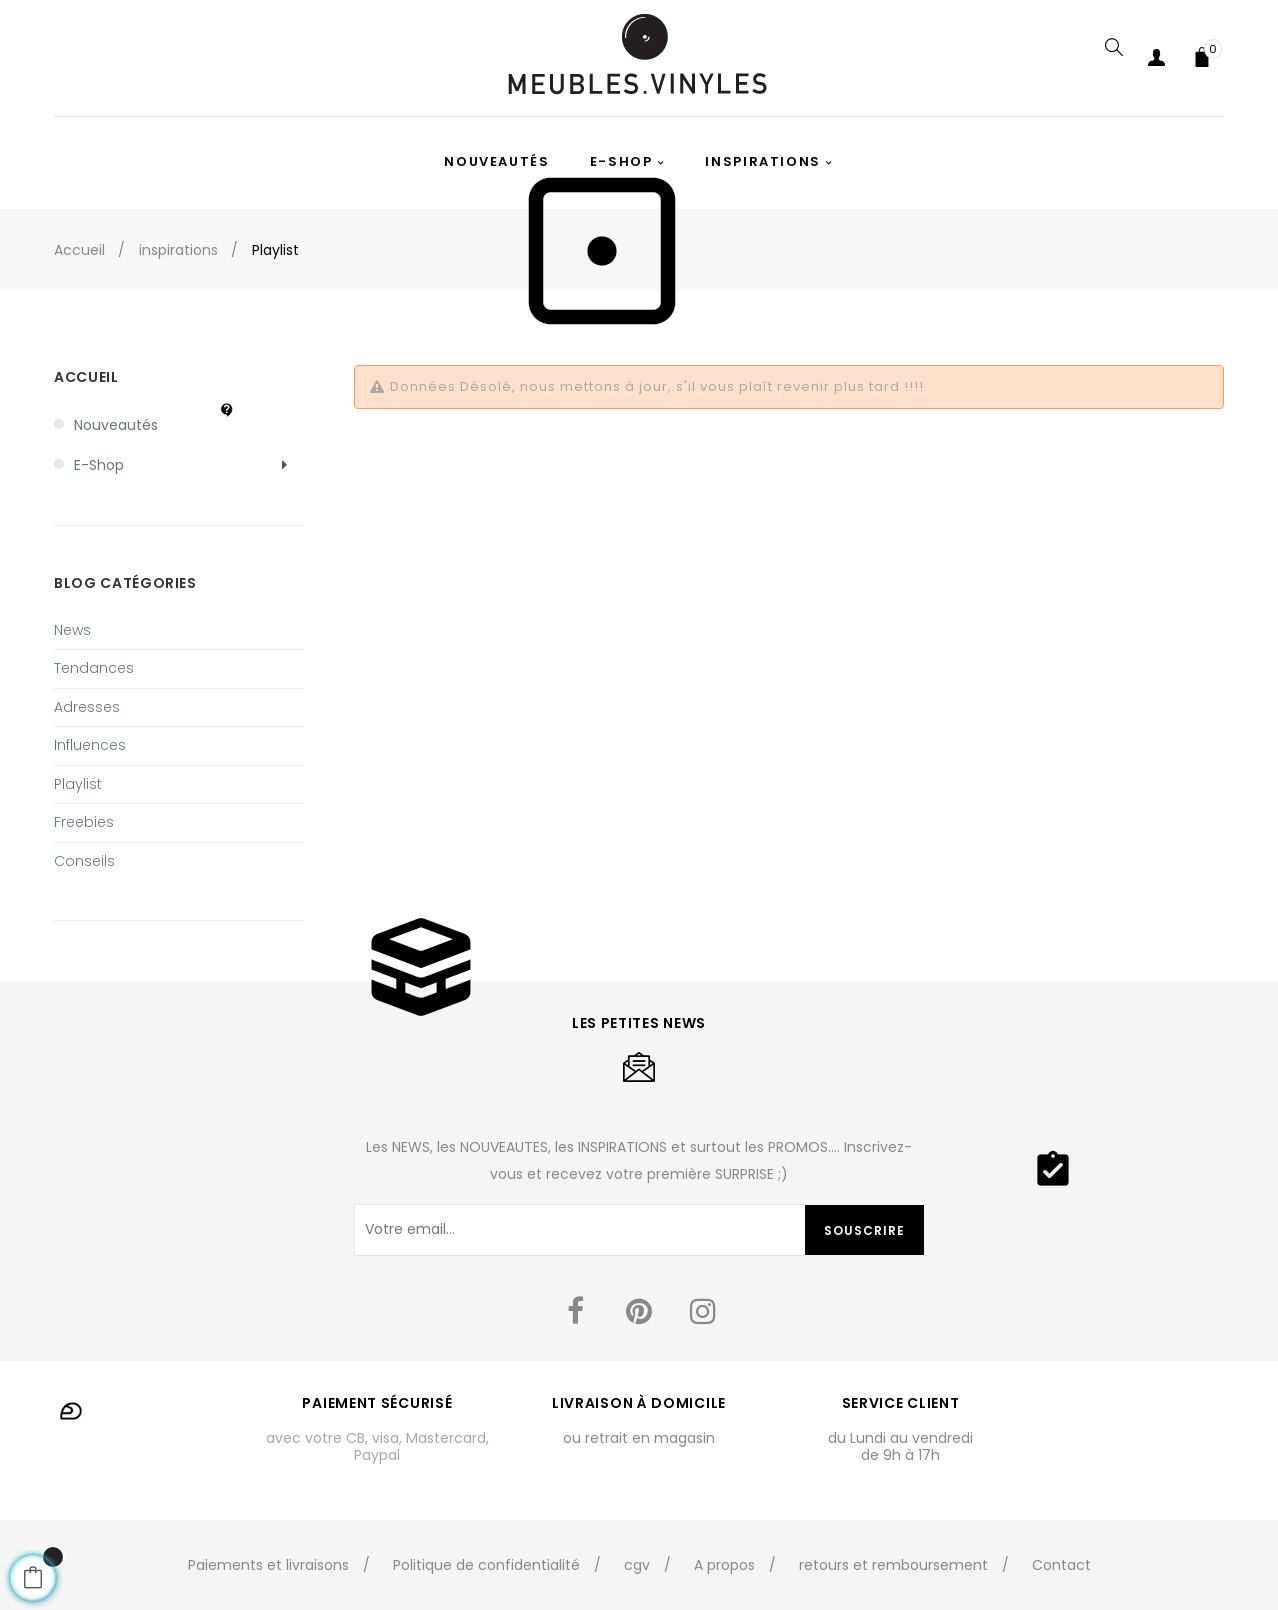 The image size is (1278, 1610). I want to click on indicates a selected or active item, so click(602, 251).